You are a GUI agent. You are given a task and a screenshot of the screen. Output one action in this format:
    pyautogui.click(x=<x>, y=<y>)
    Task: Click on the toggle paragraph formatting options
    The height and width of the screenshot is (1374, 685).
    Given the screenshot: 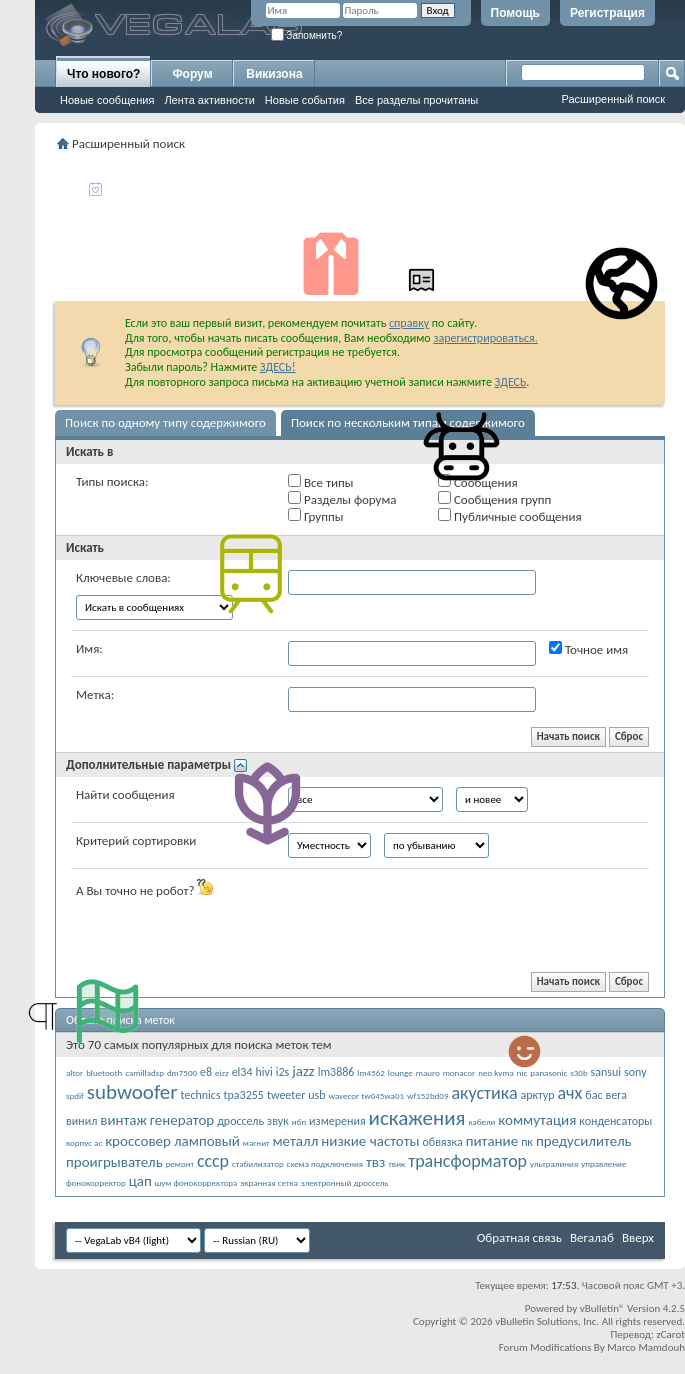 What is the action you would take?
    pyautogui.click(x=43, y=1016)
    